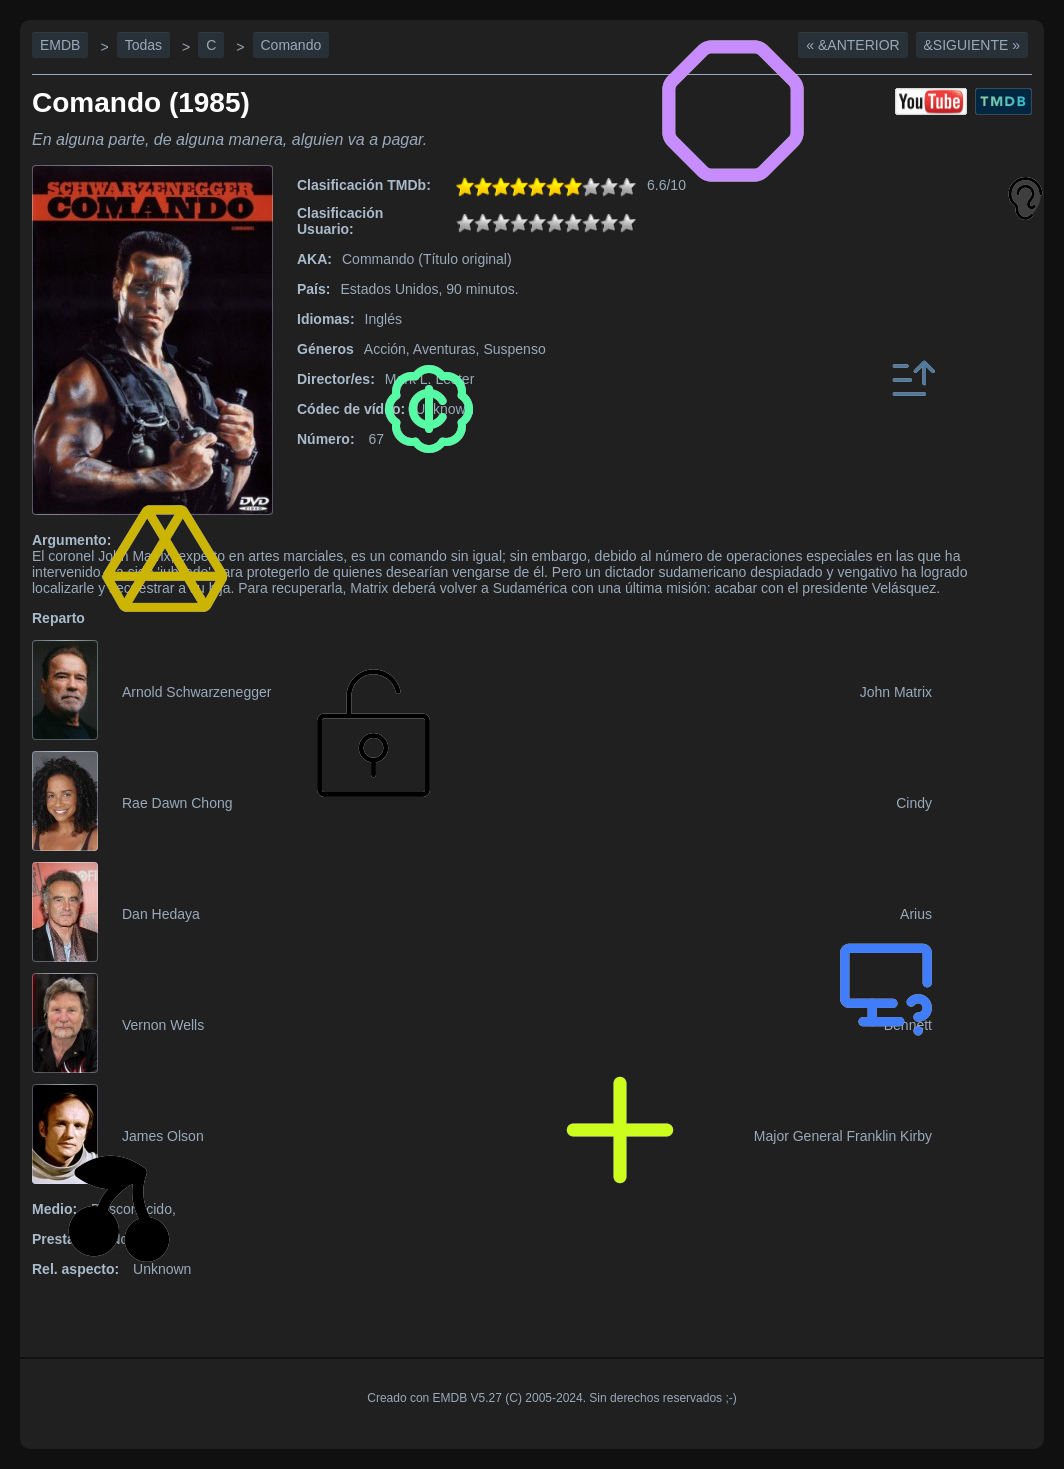 This screenshot has height=1469, width=1064. Describe the element at coordinates (733, 111) in the screenshot. I see `indicates a stop or warning state` at that location.